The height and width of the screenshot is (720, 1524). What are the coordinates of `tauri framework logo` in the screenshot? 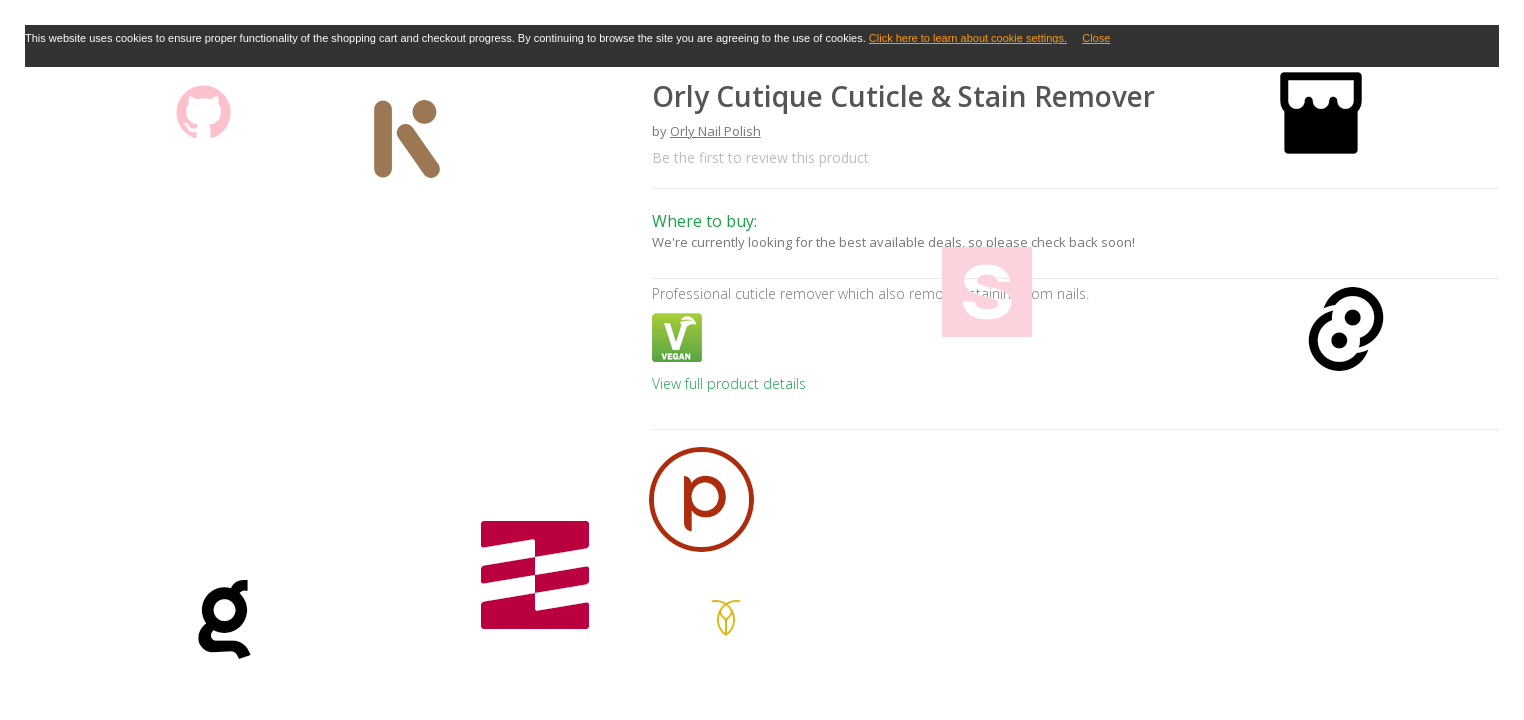 It's located at (1346, 329).